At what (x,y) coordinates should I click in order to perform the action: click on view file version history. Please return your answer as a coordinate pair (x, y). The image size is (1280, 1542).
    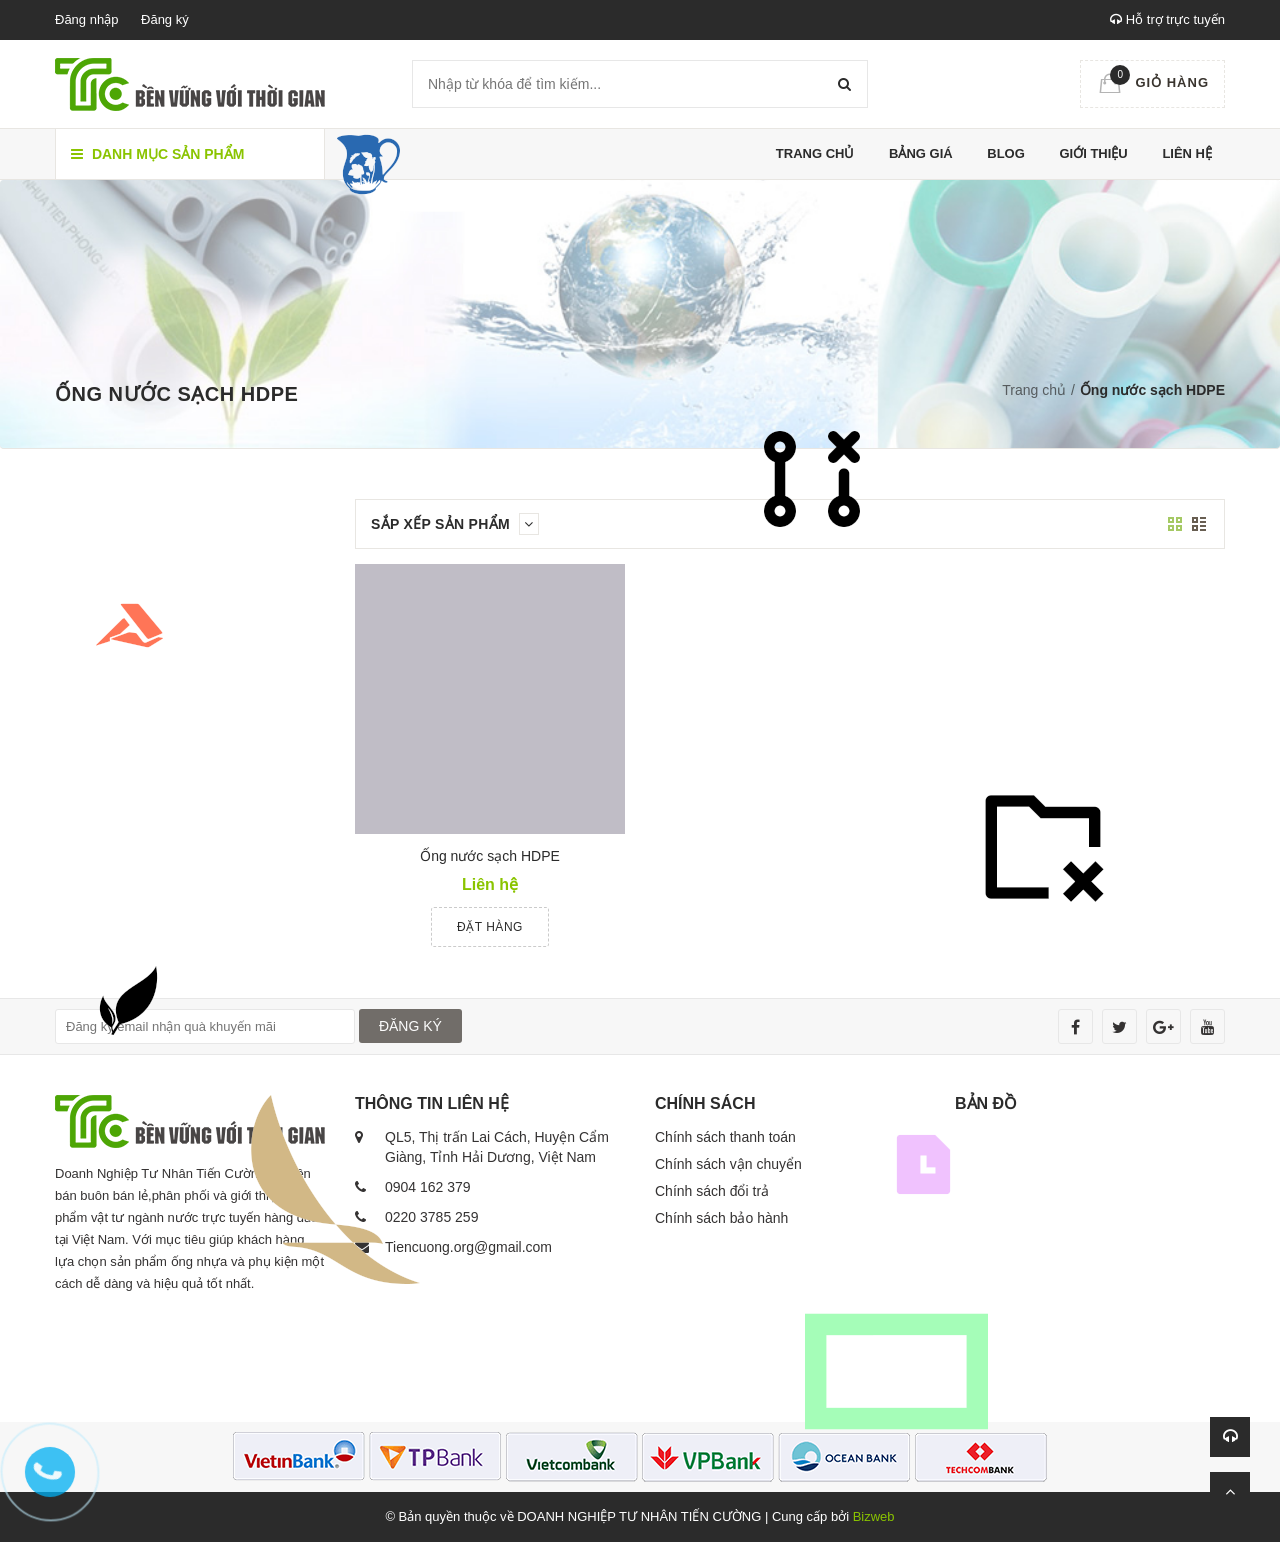
    Looking at the image, I should click on (923, 1164).